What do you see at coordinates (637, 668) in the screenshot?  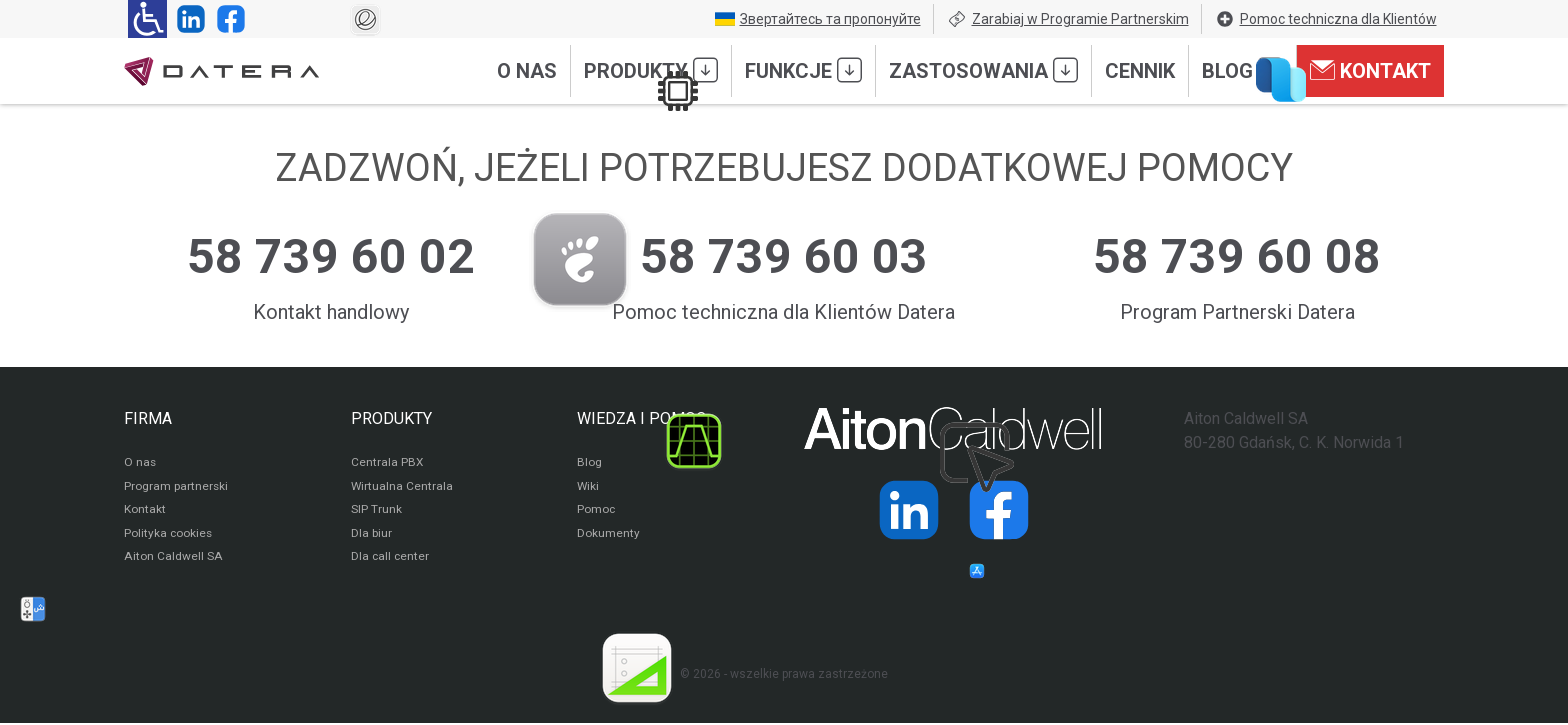 I see `open glade interface designer` at bounding box center [637, 668].